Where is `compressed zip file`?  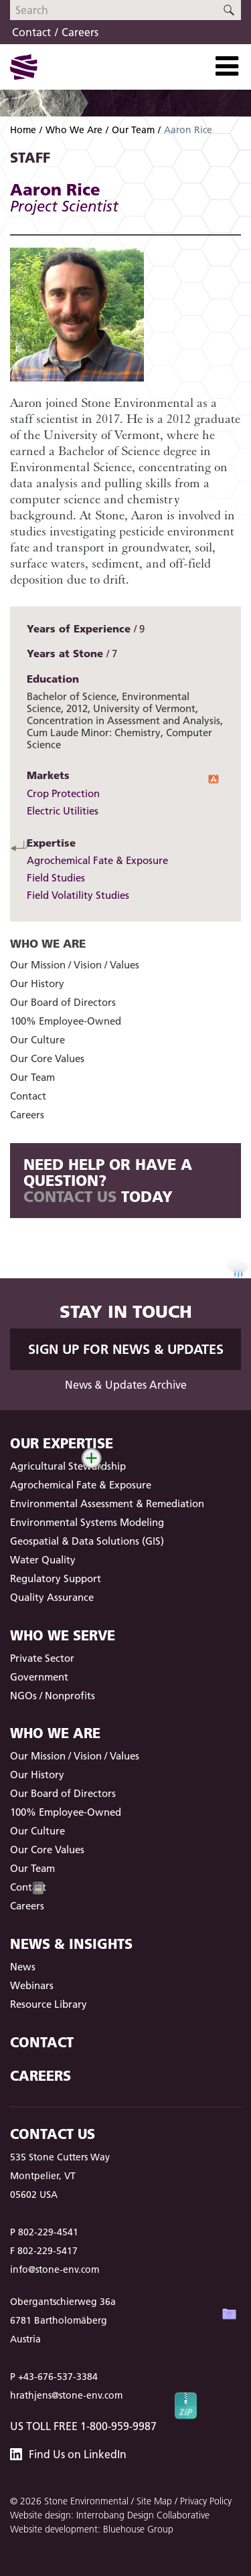 compressed zip file is located at coordinates (185, 2405).